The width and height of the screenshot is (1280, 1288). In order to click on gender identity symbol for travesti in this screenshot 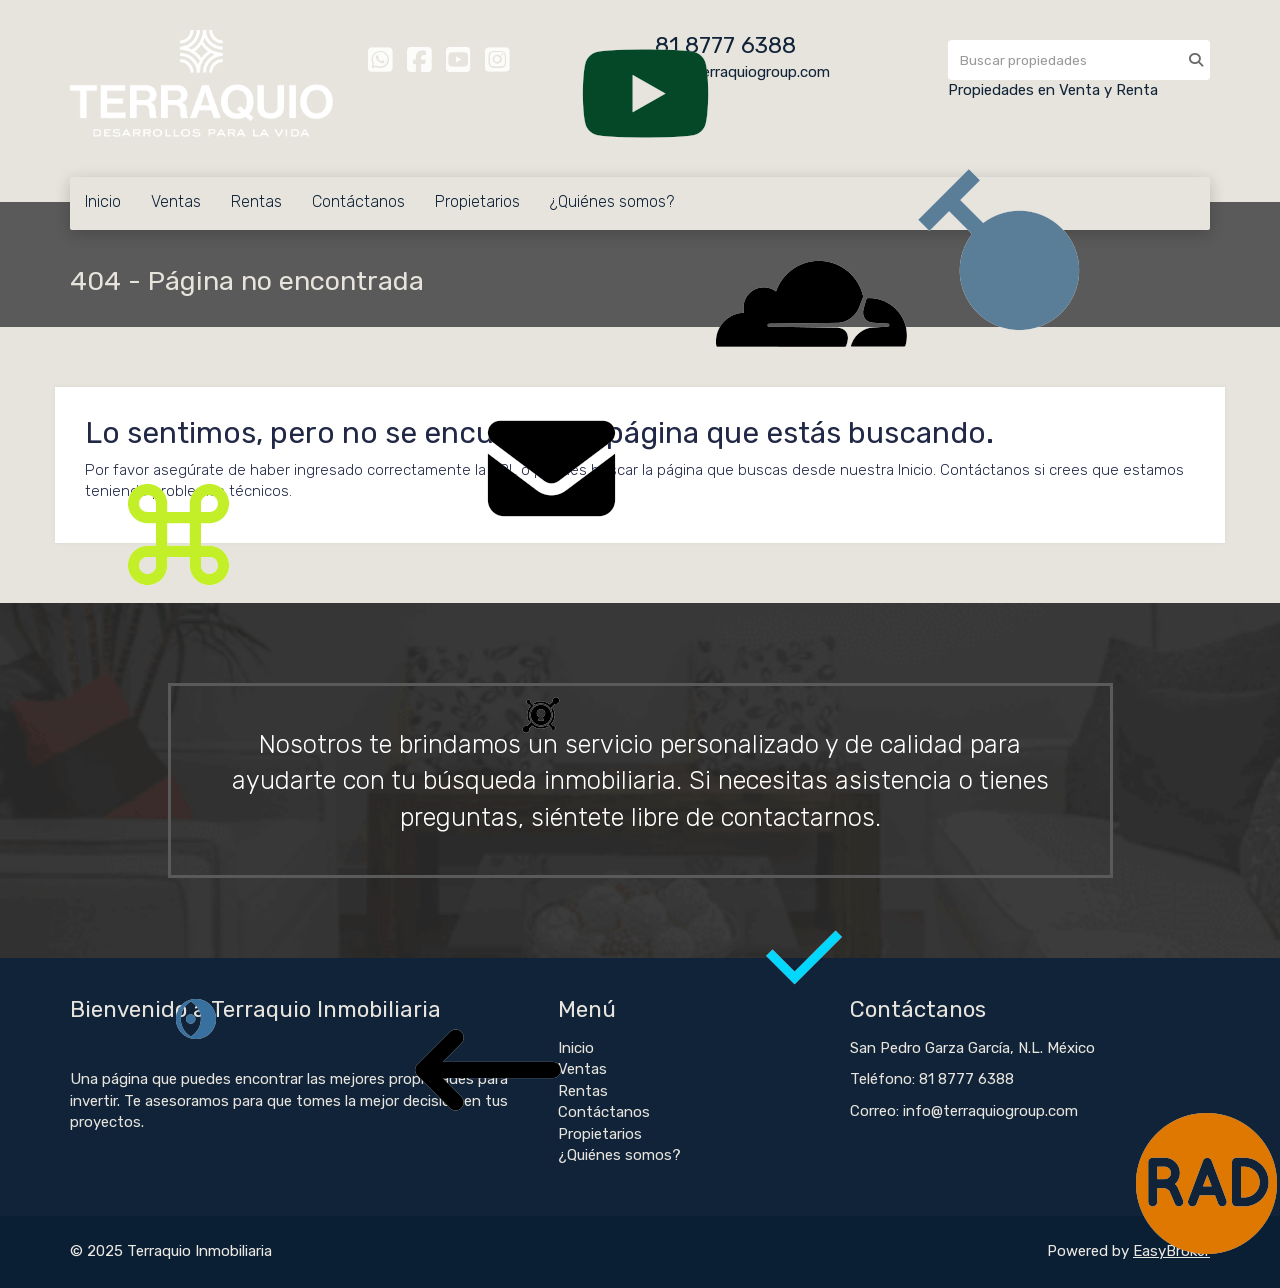, I will do `click(1007, 250)`.